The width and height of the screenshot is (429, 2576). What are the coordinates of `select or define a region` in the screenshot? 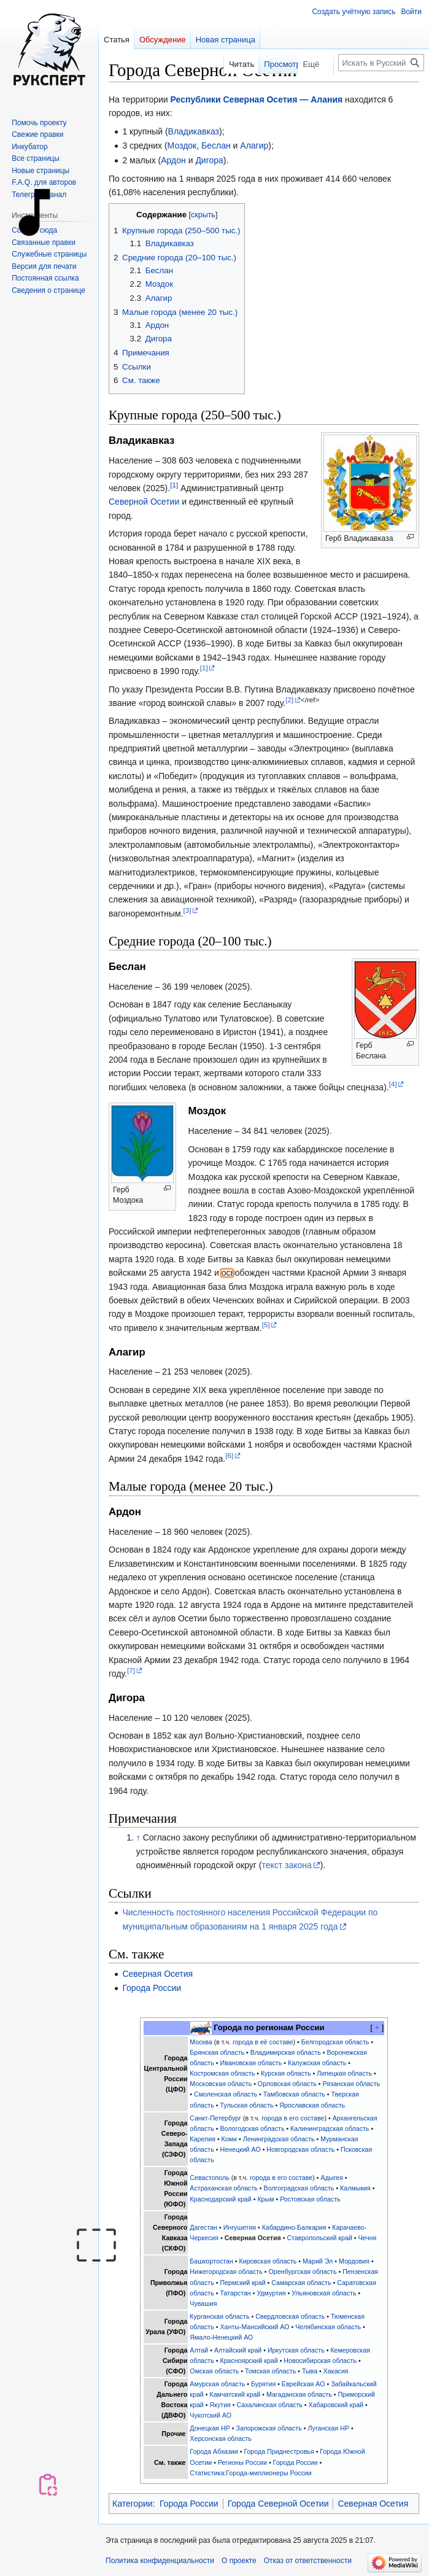 It's located at (96, 2245).